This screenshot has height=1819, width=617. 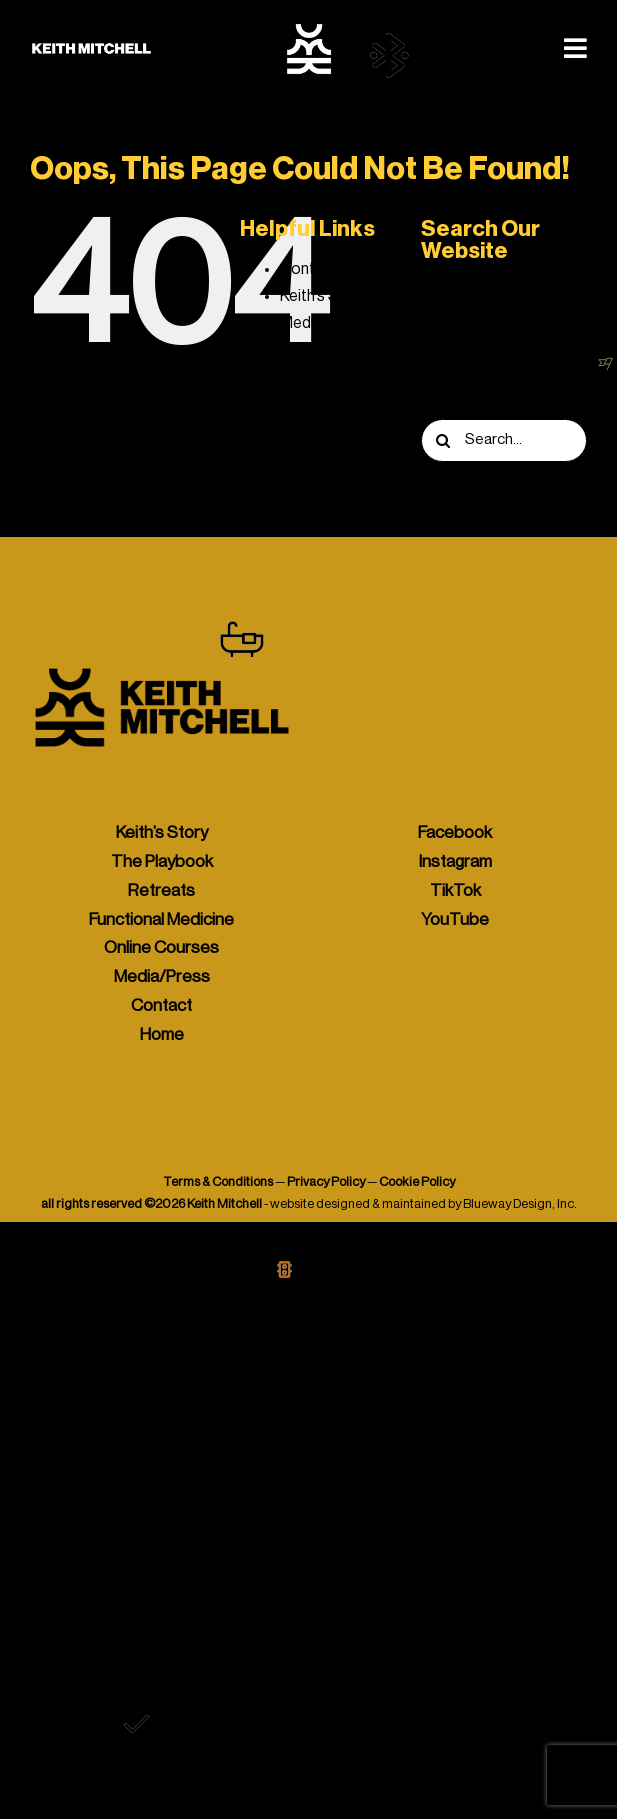 I want to click on flag or bookmark an item, so click(x=605, y=363).